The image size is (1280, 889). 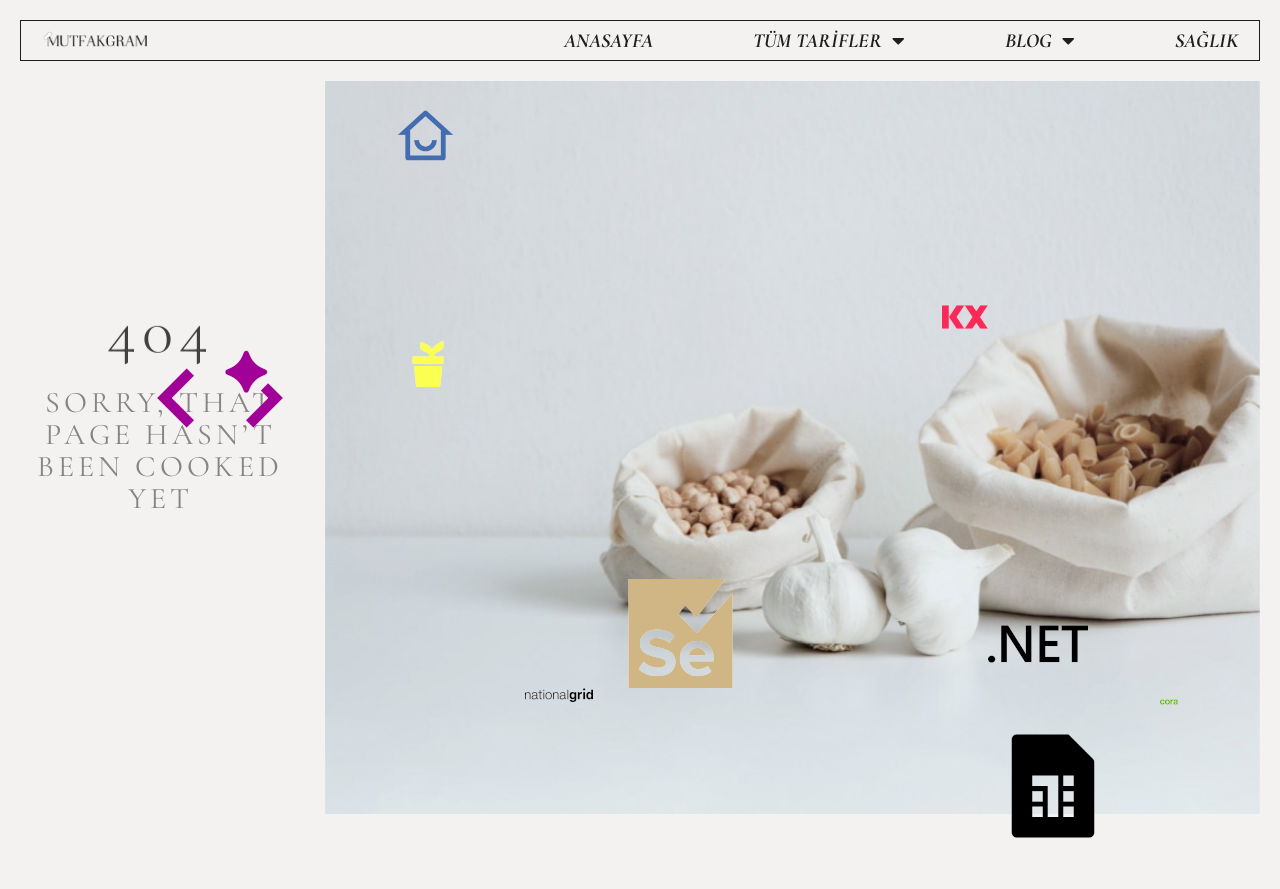 What do you see at coordinates (1053, 786) in the screenshot?
I see `manage sim card settings` at bounding box center [1053, 786].